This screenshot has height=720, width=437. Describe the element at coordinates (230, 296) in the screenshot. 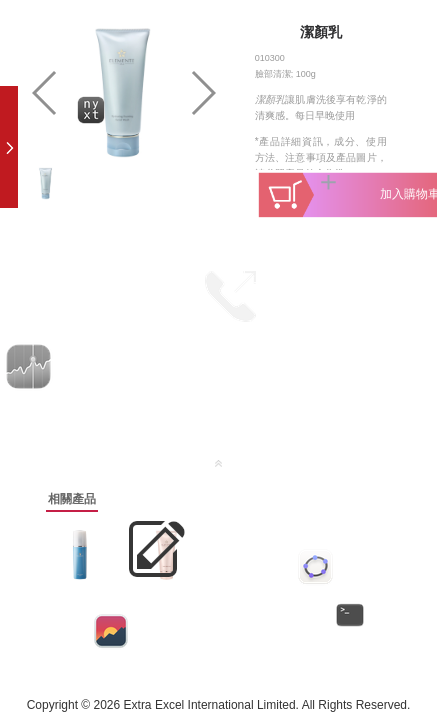

I see `indicates an outgoing call was made` at that location.